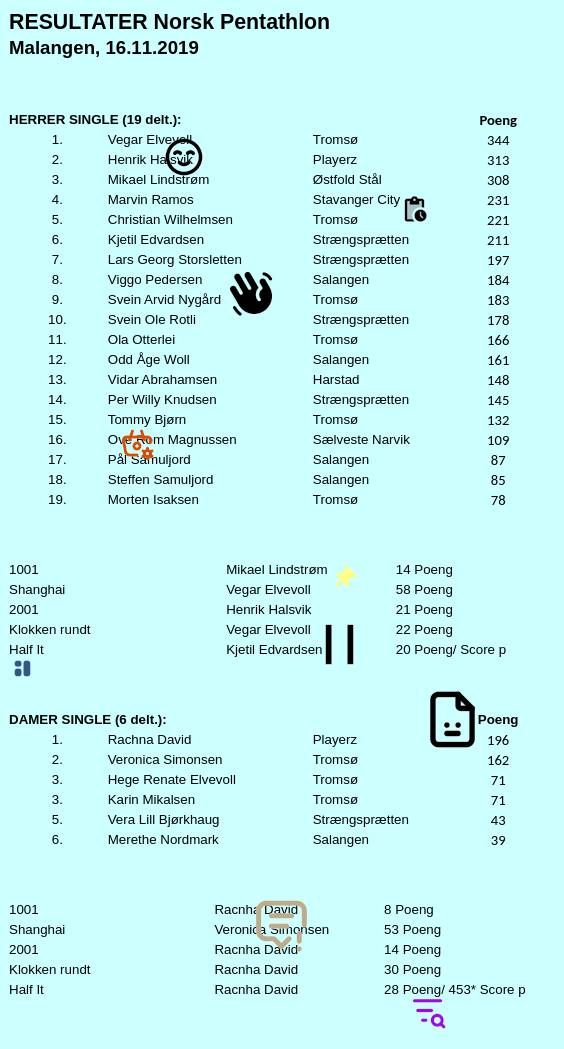 The image size is (564, 1049). I want to click on access shopping basket settings, so click(137, 443).